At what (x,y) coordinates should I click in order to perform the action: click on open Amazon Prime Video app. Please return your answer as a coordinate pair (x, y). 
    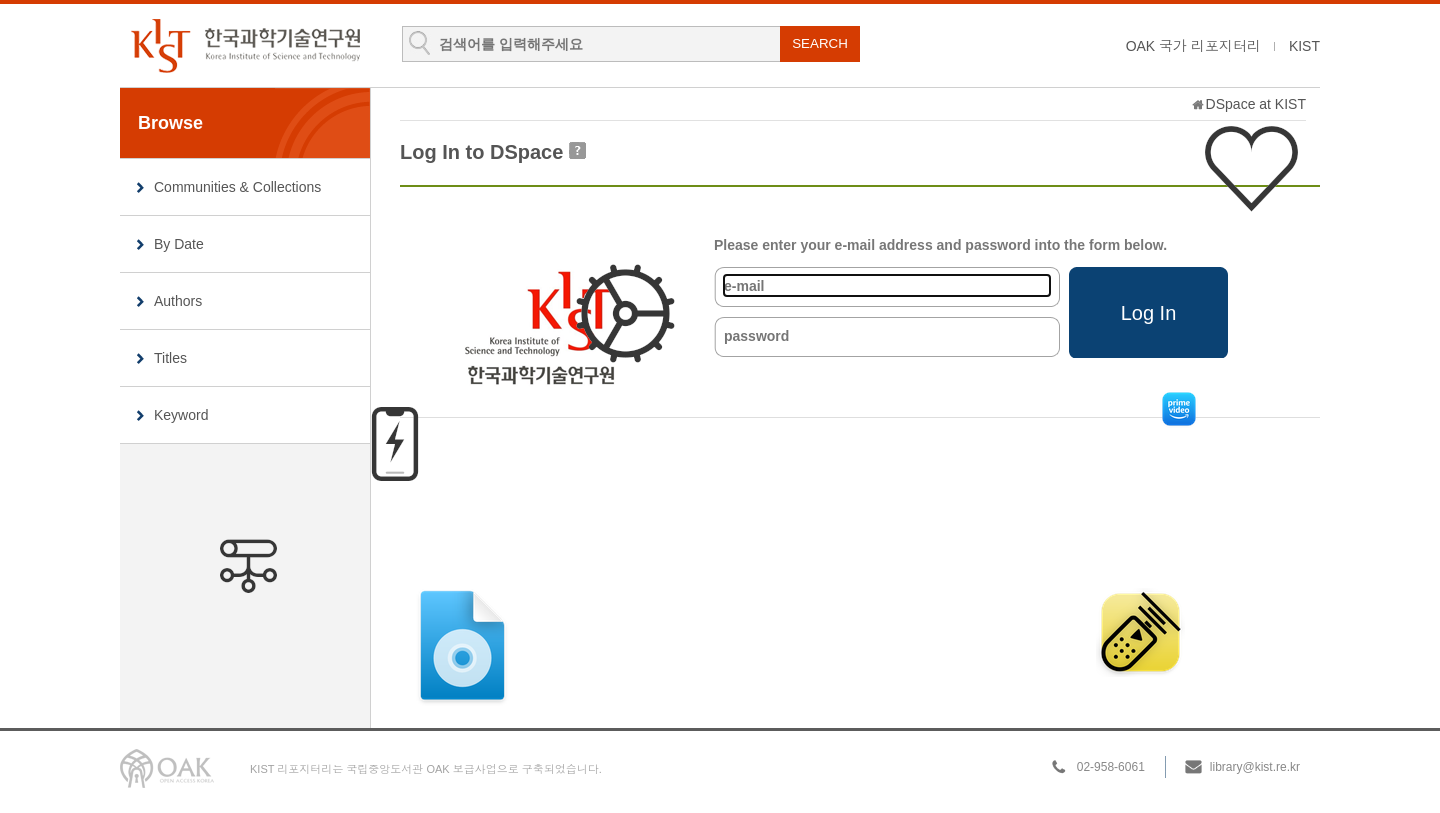
    Looking at the image, I should click on (1179, 409).